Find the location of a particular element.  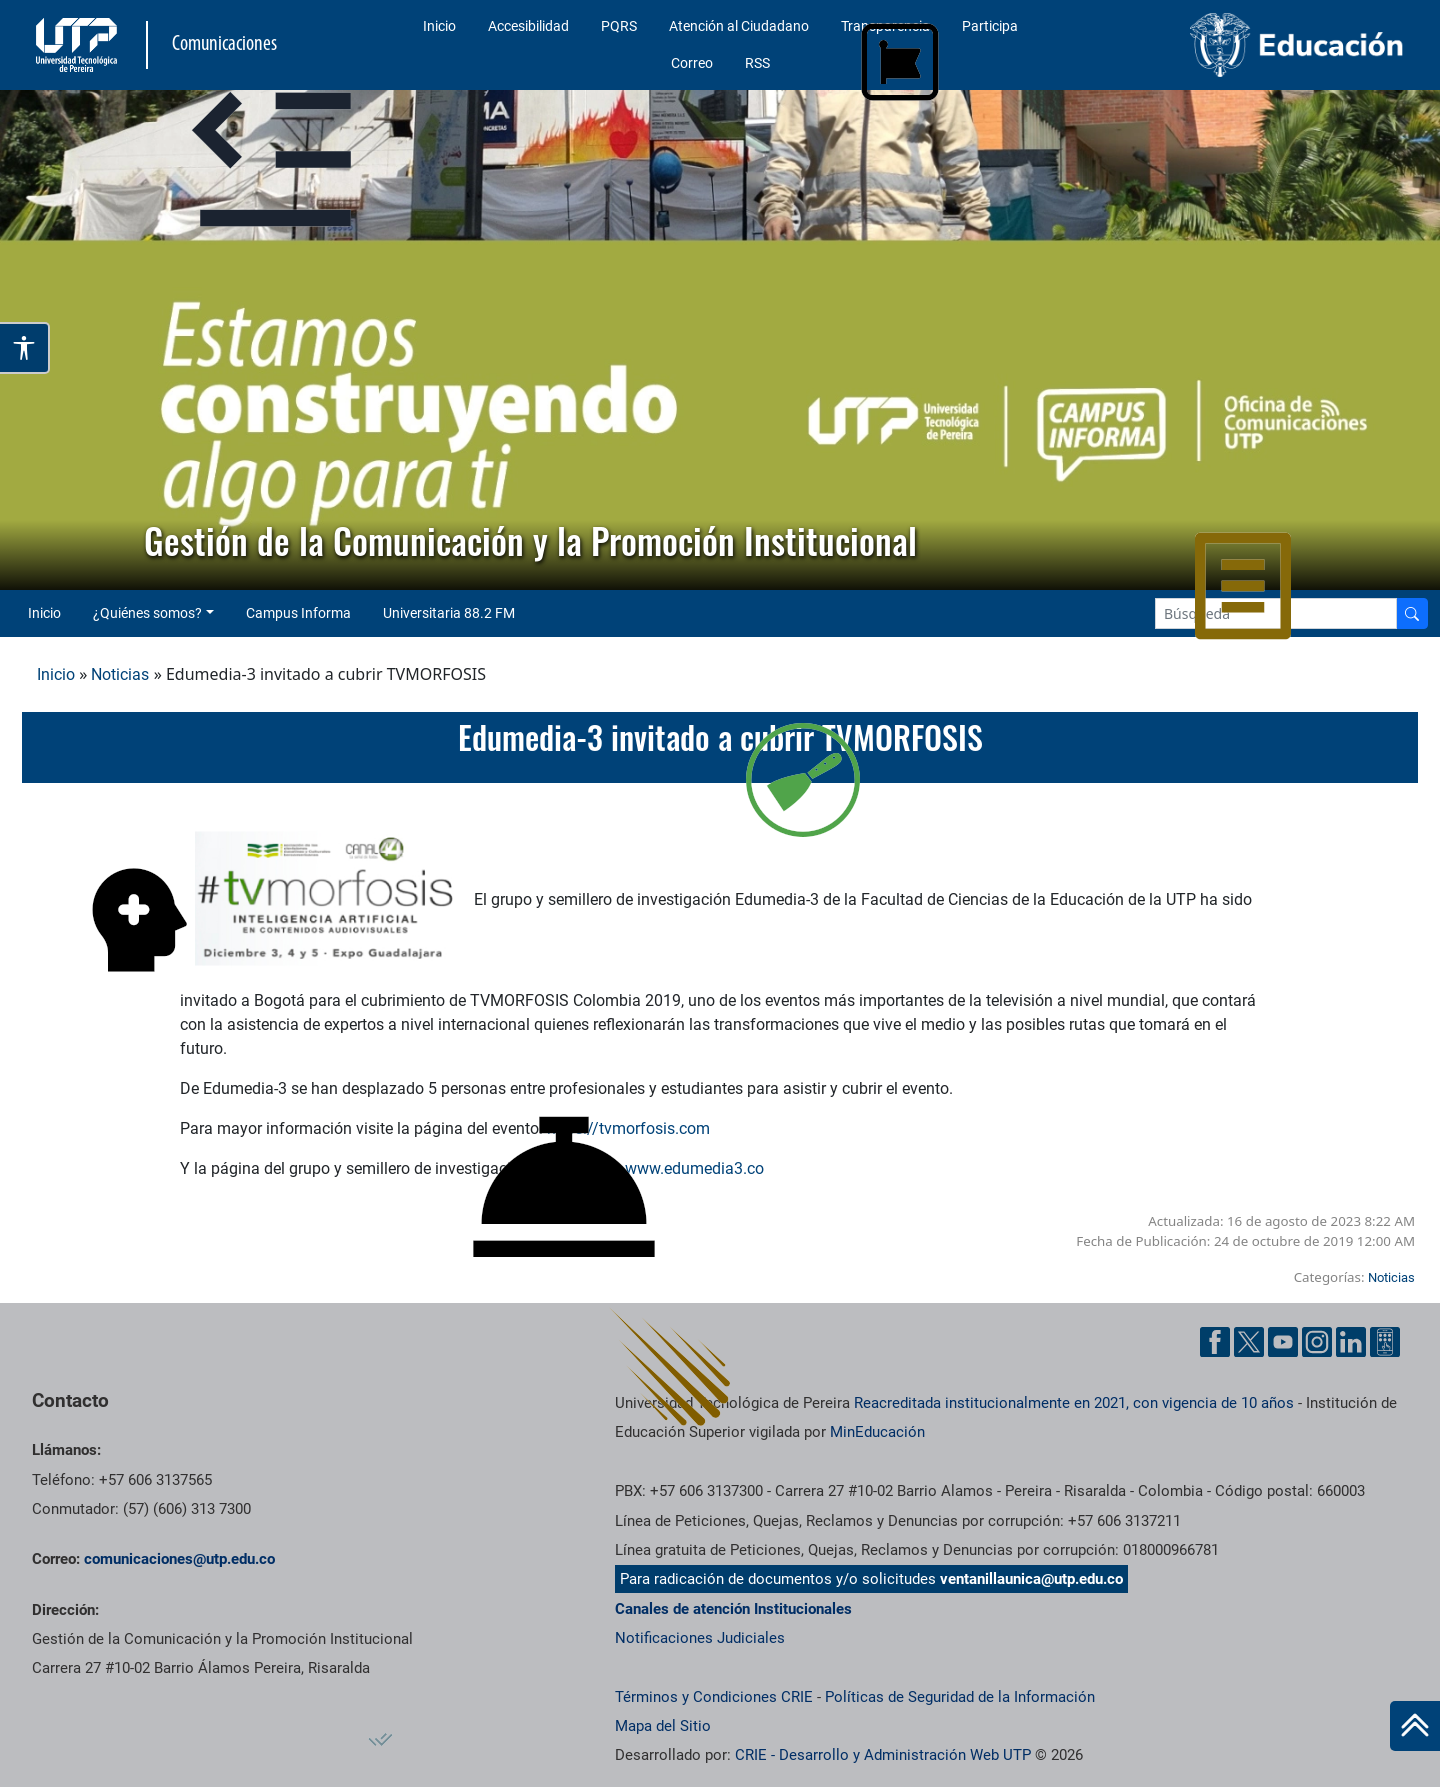

collapse the sidebar menu is located at coordinates (275, 159).